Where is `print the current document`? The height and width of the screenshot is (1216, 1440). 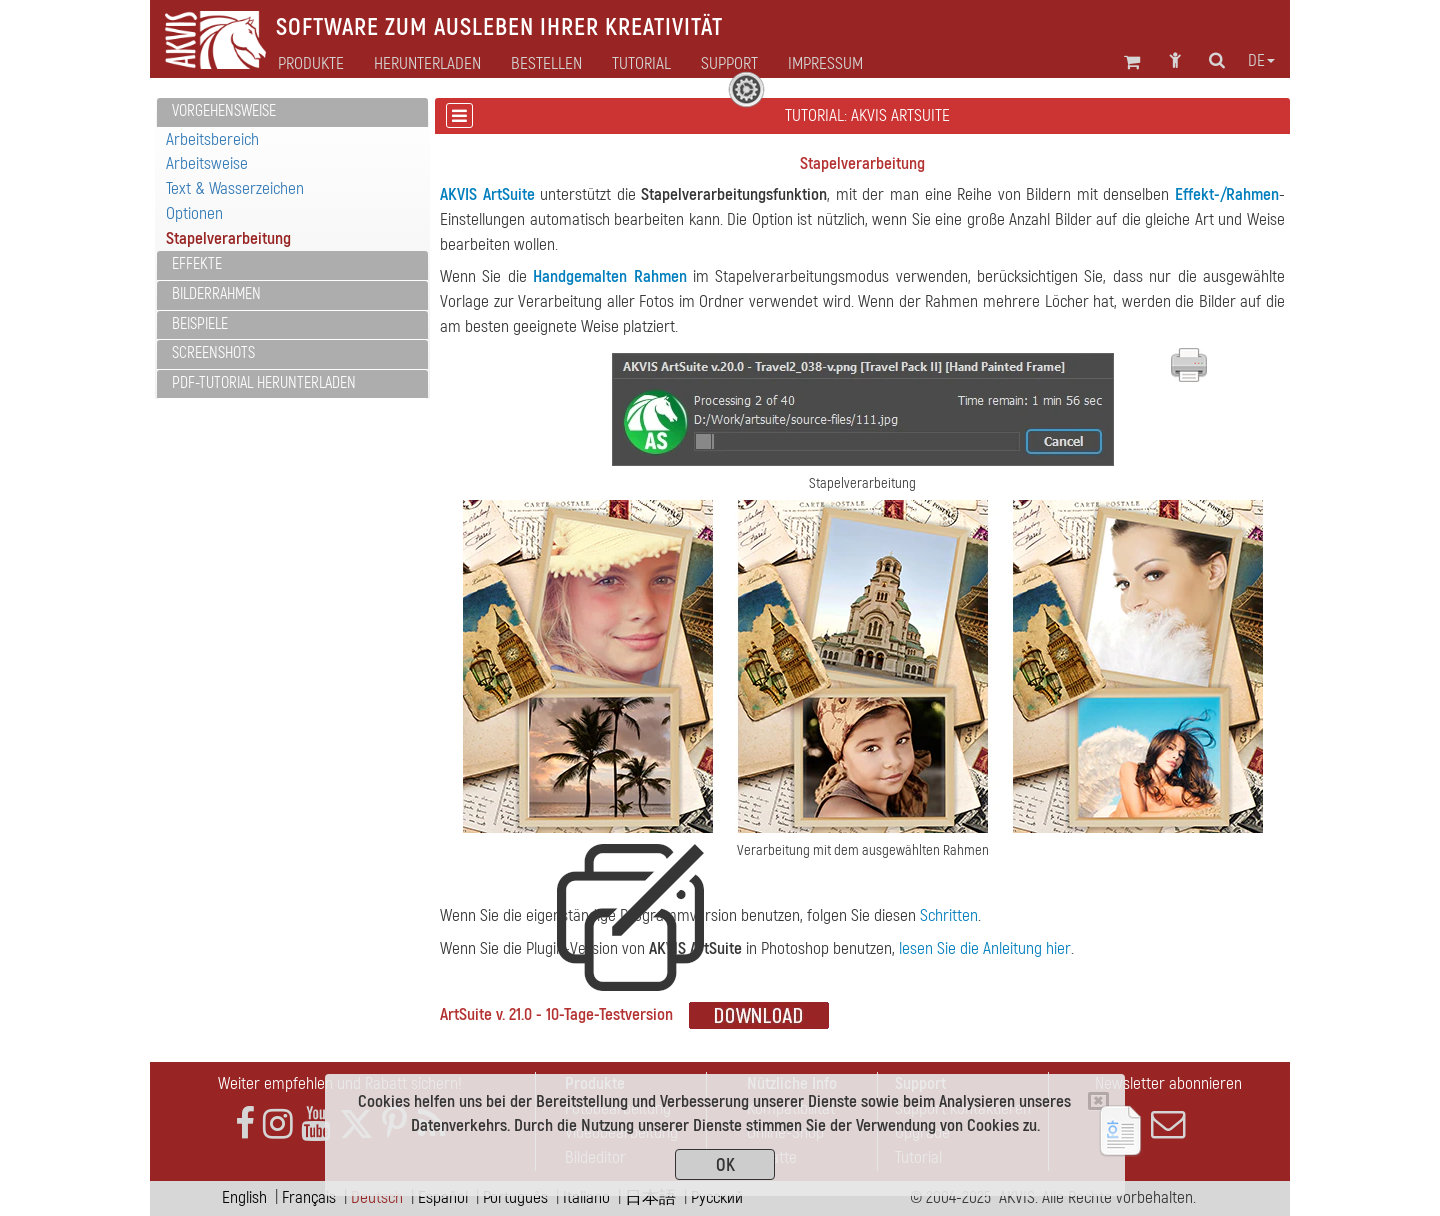
print the current document is located at coordinates (1189, 365).